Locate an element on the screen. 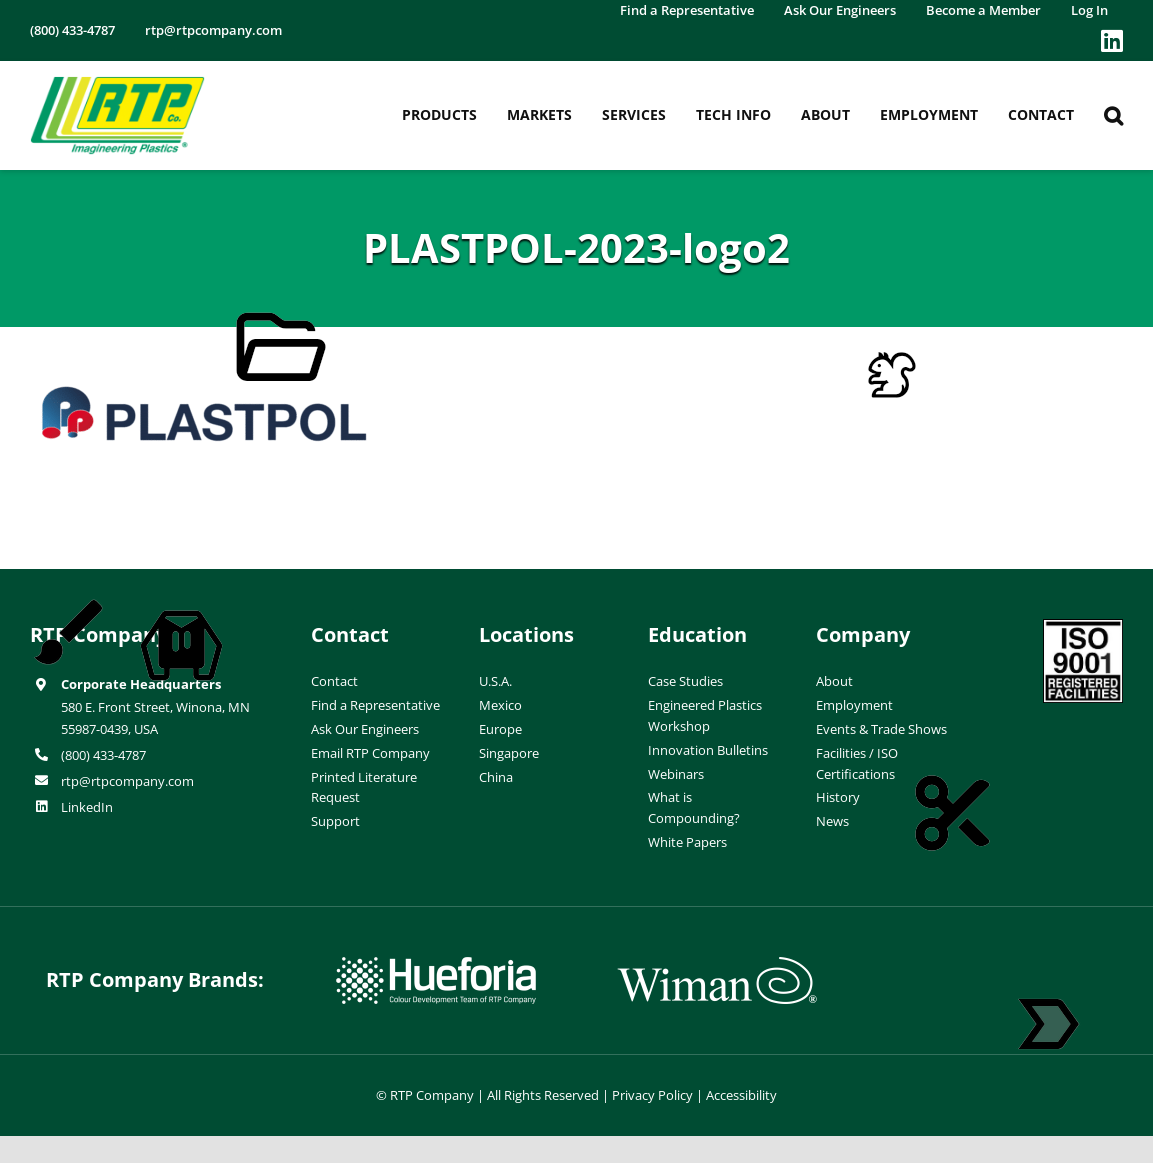 The image size is (1153, 1163). cut selected text or content is located at coordinates (953, 813).